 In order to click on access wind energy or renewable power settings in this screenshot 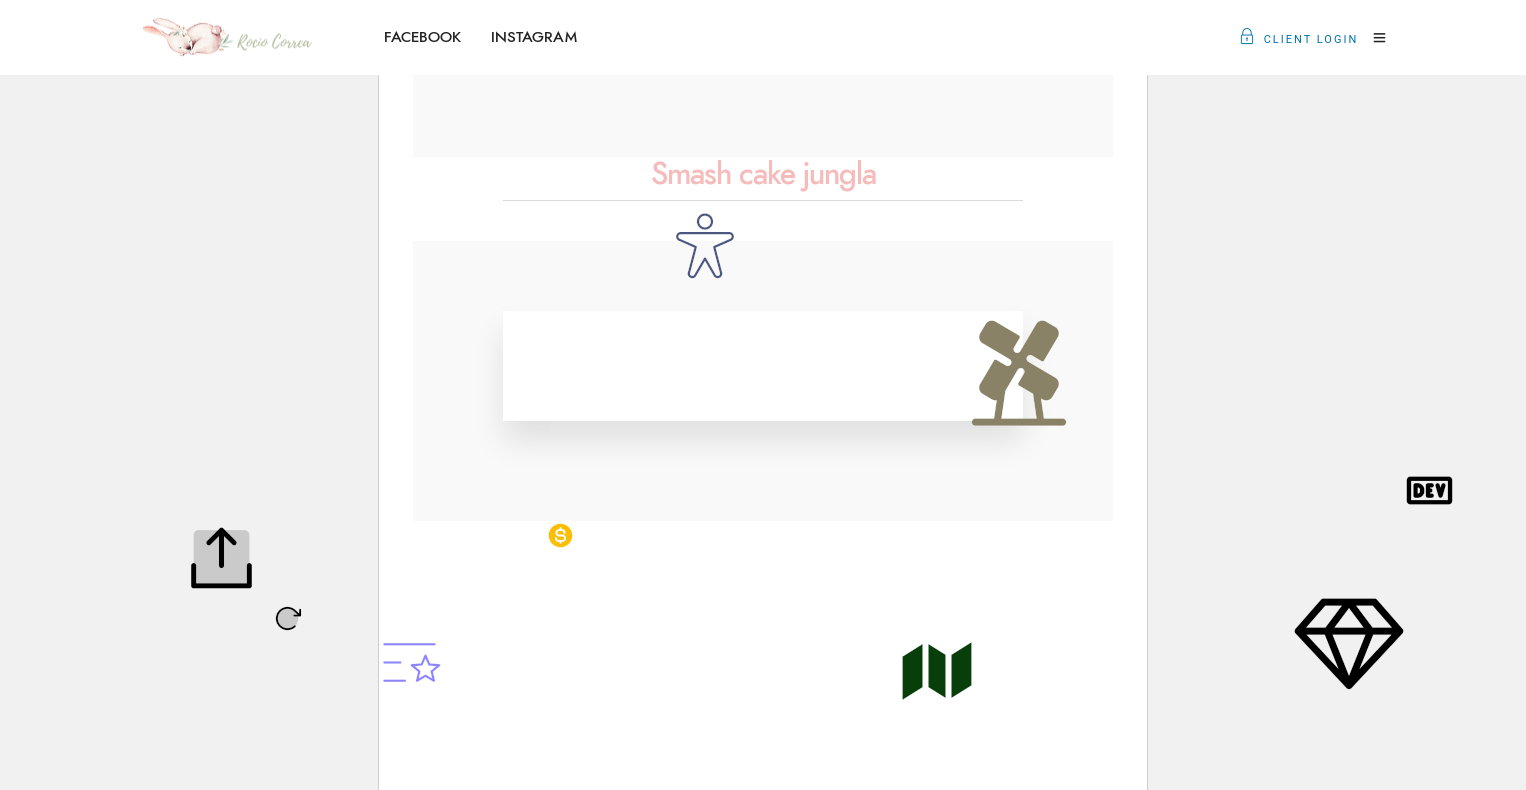, I will do `click(1019, 375)`.